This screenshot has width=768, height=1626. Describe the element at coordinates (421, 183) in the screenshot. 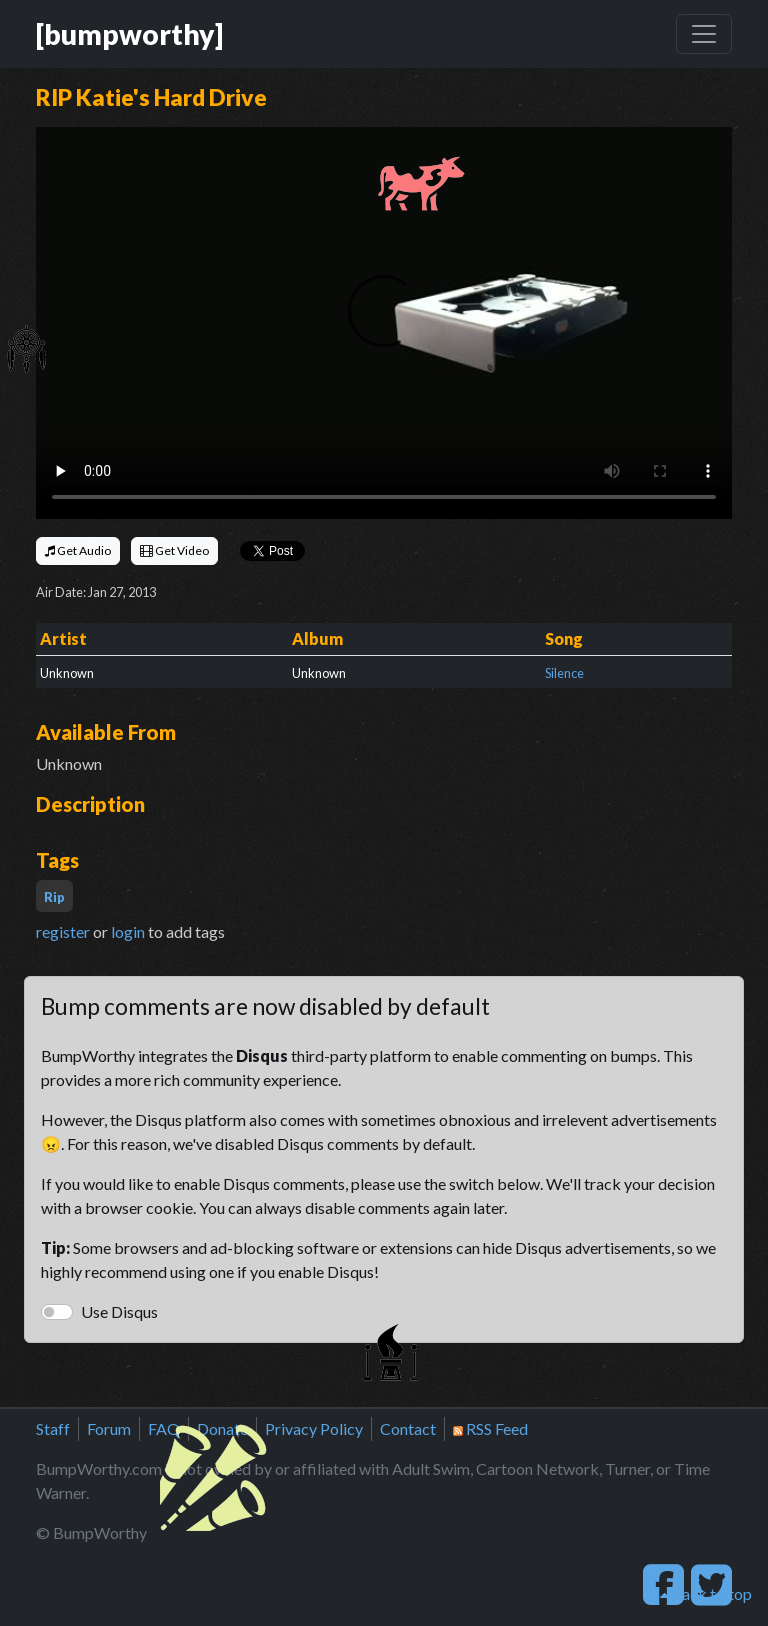

I see `access farm or livestock management features` at that location.